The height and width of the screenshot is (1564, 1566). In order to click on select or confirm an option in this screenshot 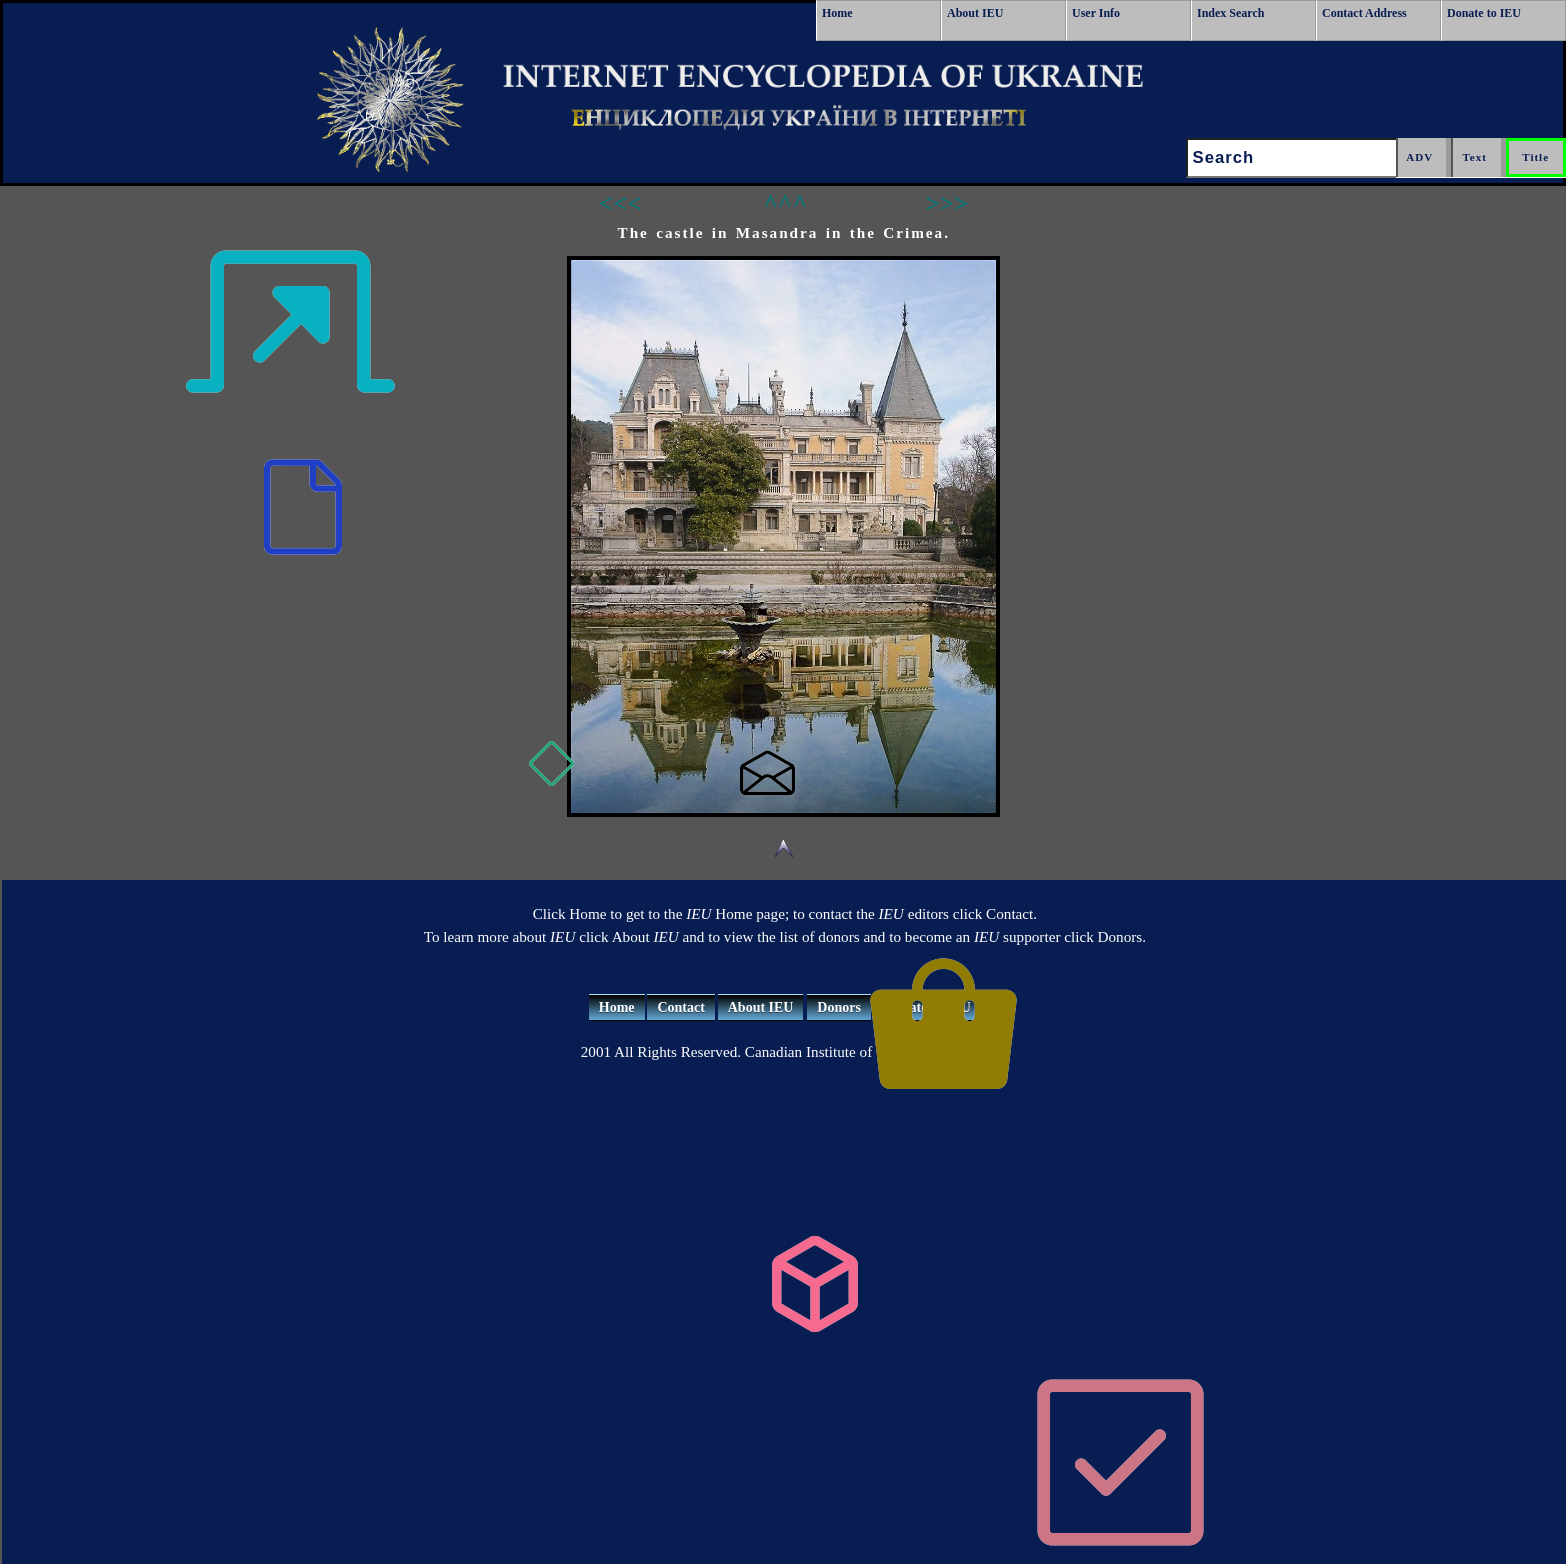, I will do `click(1120, 1462)`.